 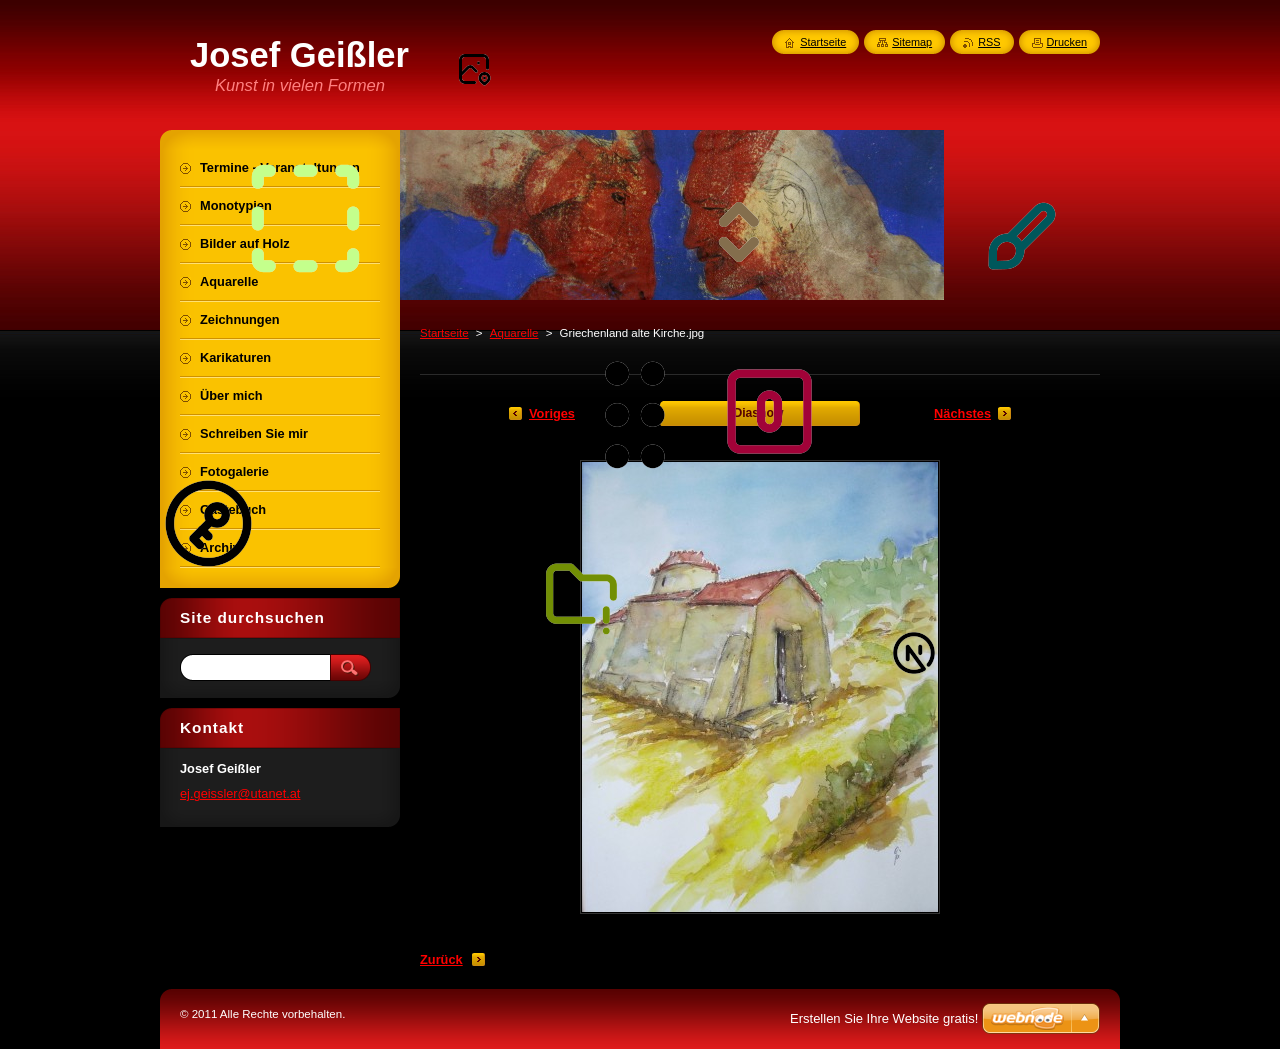 What do you see at coordinates (305, 218) in the screenshot?
I see `create a selection area or marquee tool` at bounding box center [305, 218].